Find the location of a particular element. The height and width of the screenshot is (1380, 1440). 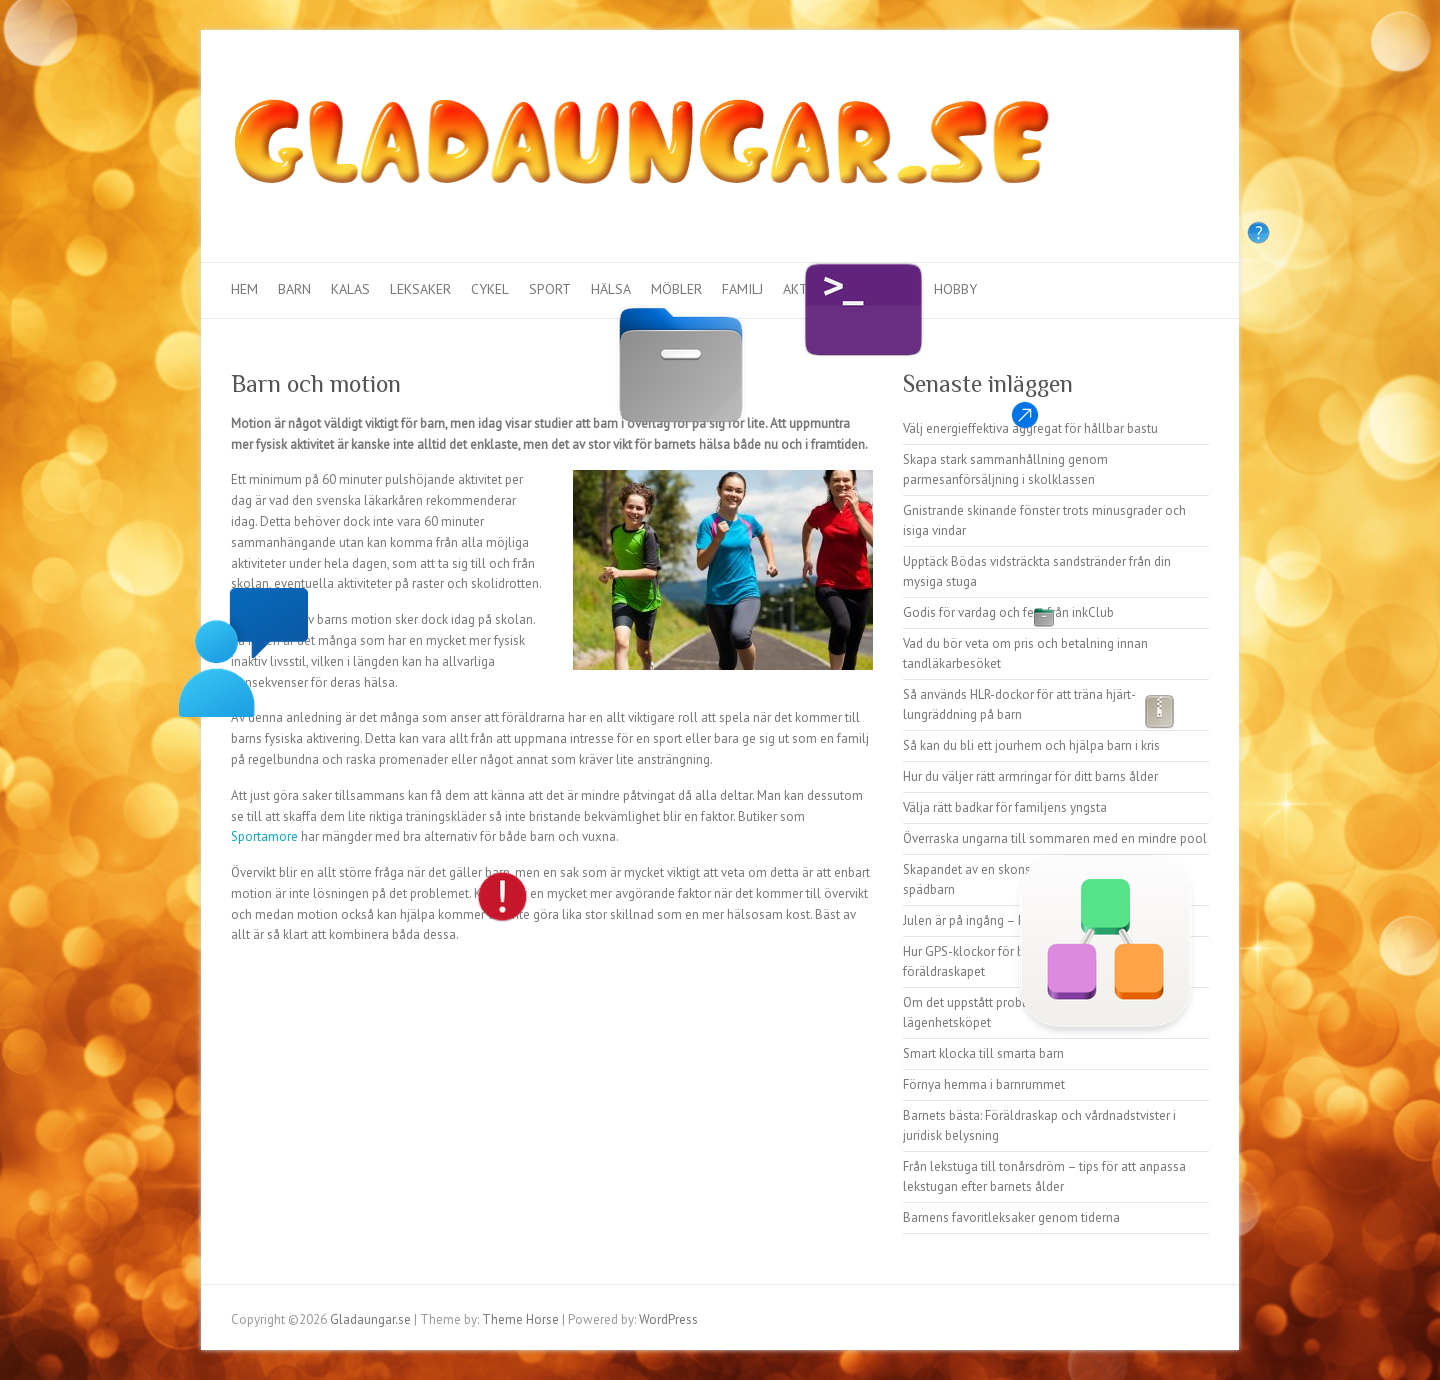

open help documentation is located at coordinates (1258, 232).